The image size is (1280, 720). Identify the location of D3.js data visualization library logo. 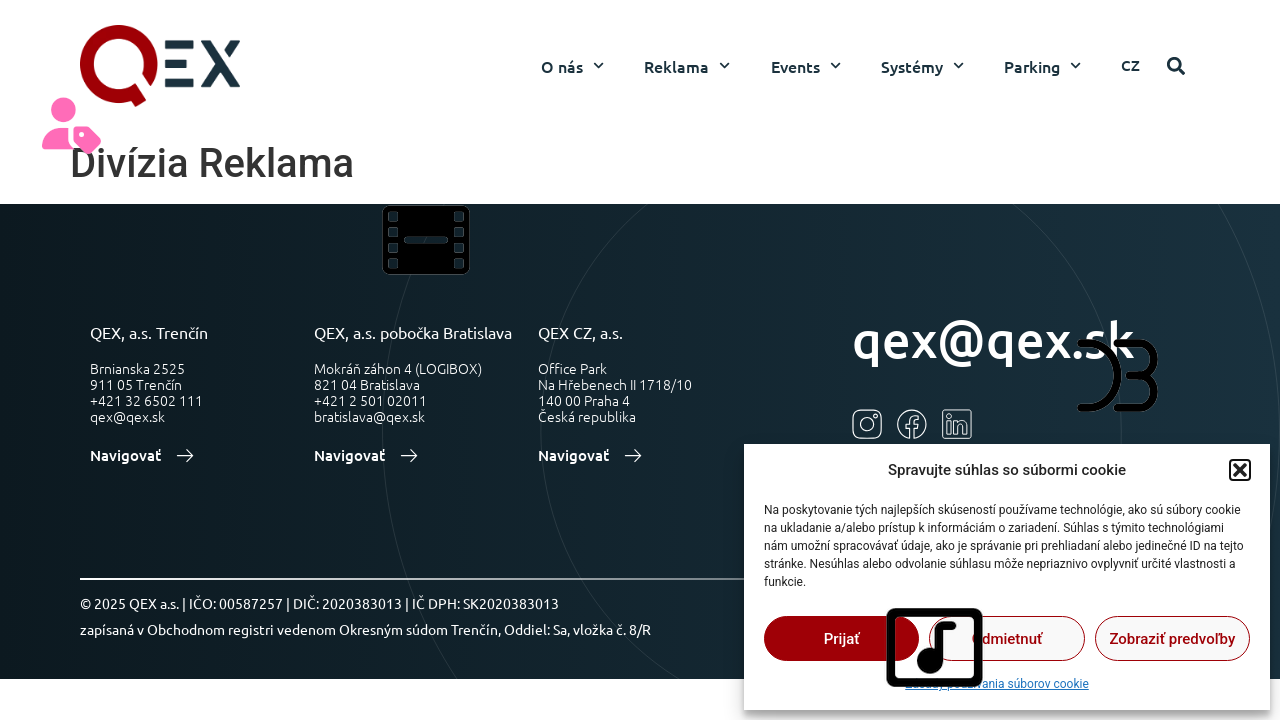
(1117, 375).